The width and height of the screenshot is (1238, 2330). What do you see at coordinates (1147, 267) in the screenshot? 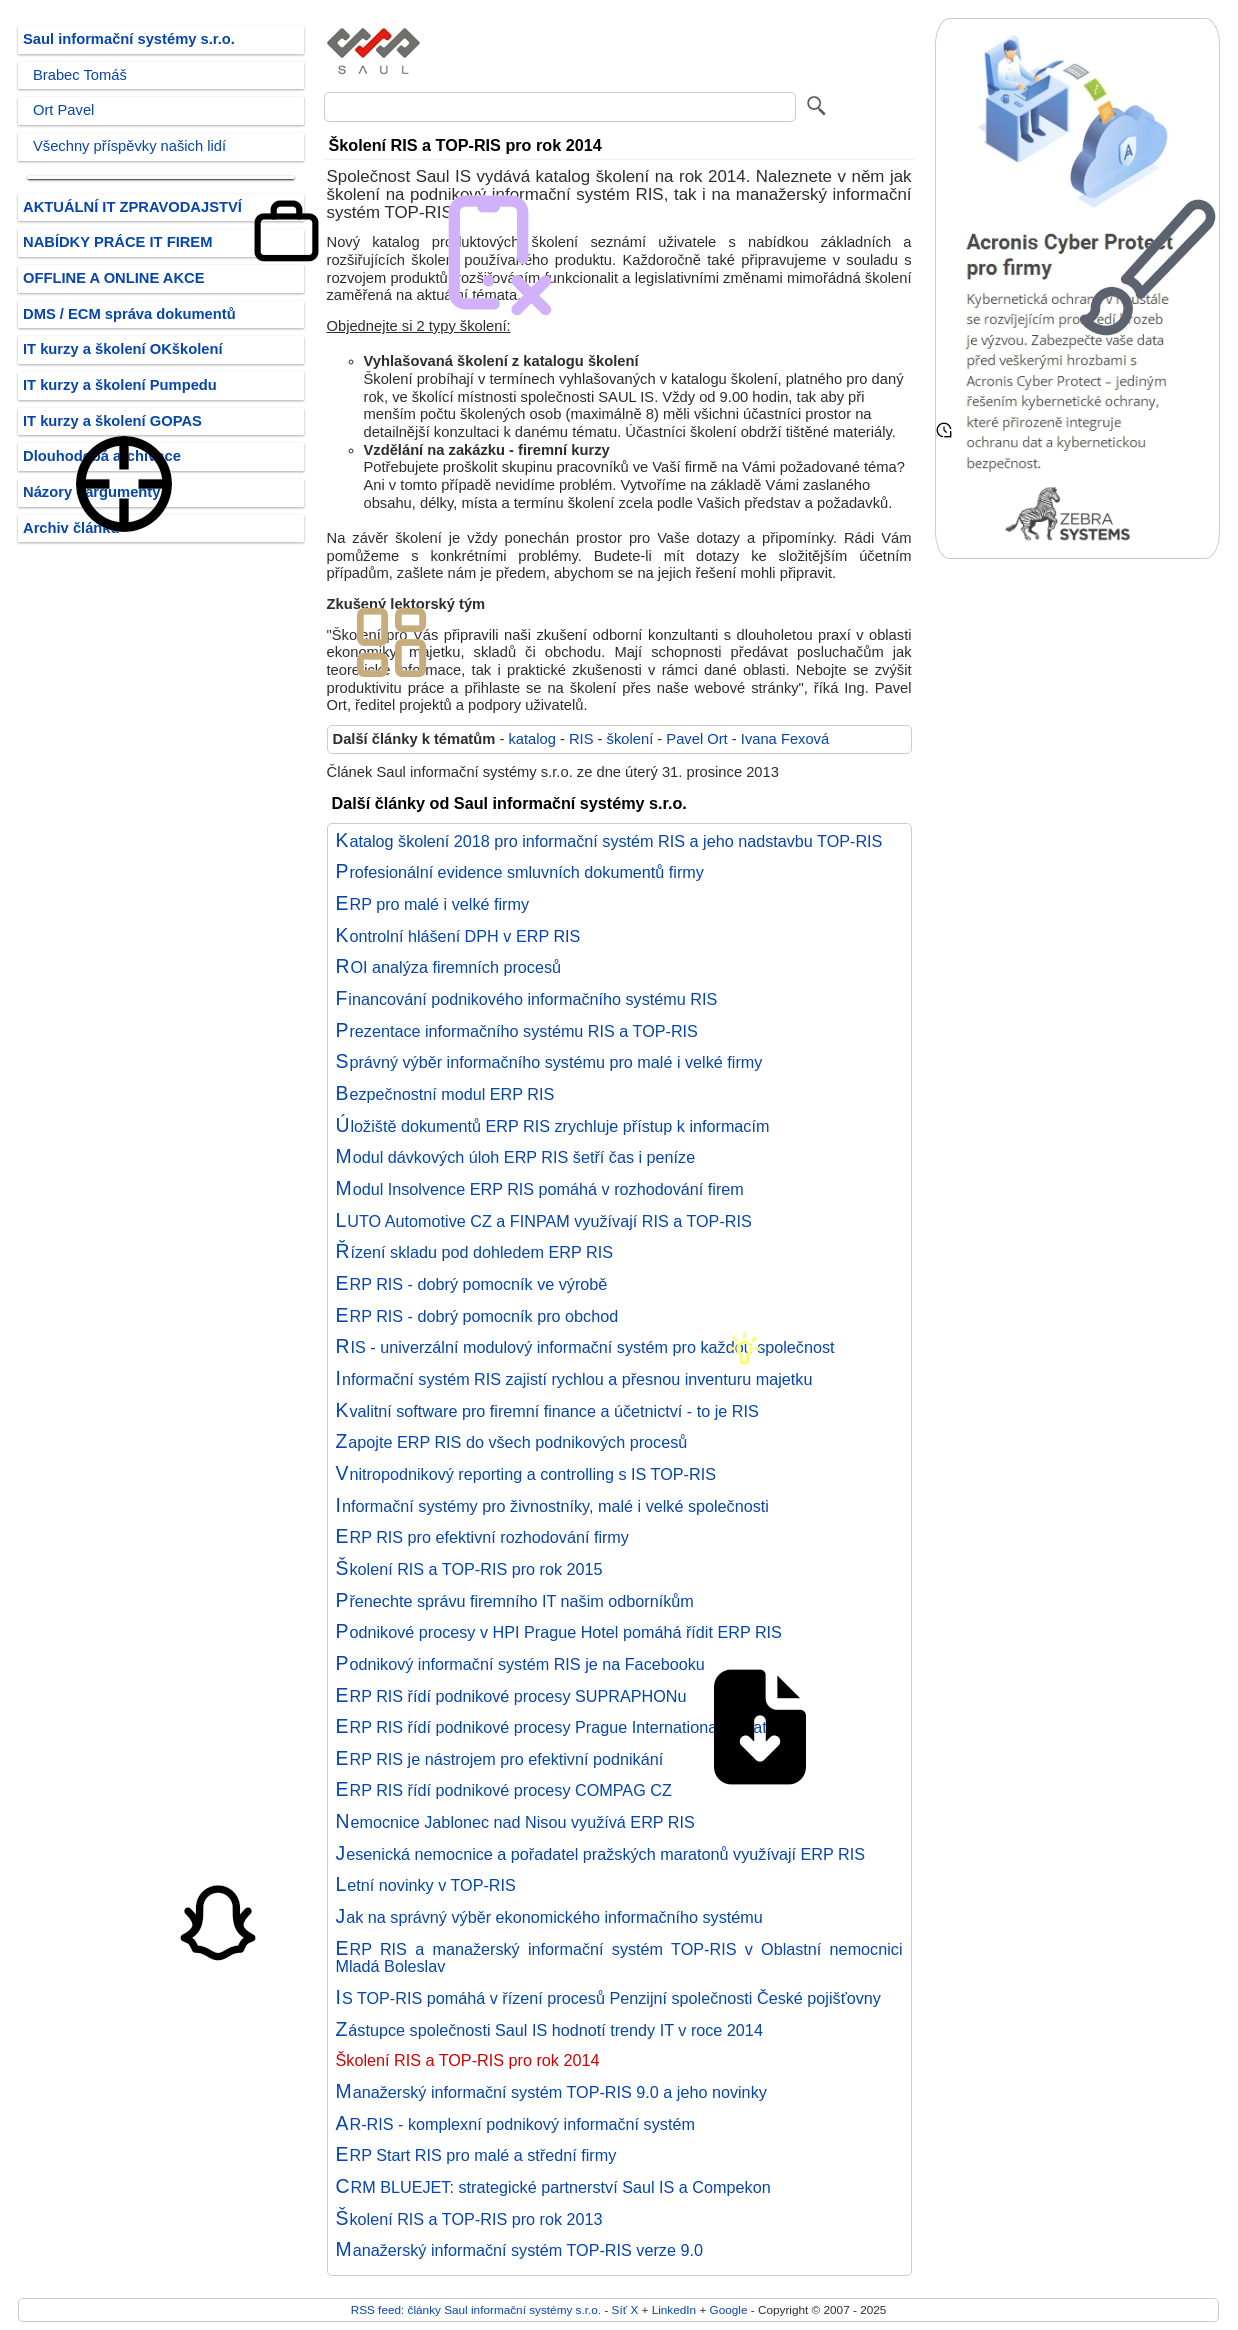
I see `access drawing or painting tools` at bounding box center [1147, 267].